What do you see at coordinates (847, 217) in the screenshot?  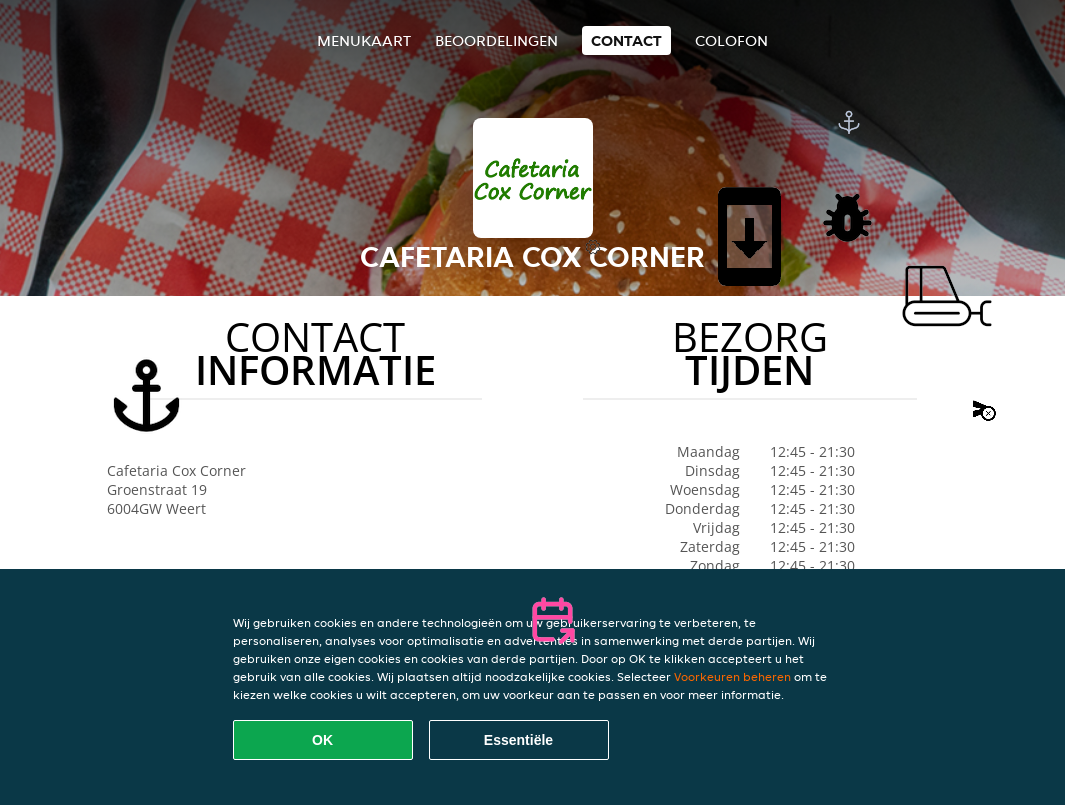 I see `find pest control services nearby` at bounding box center [847, 217].